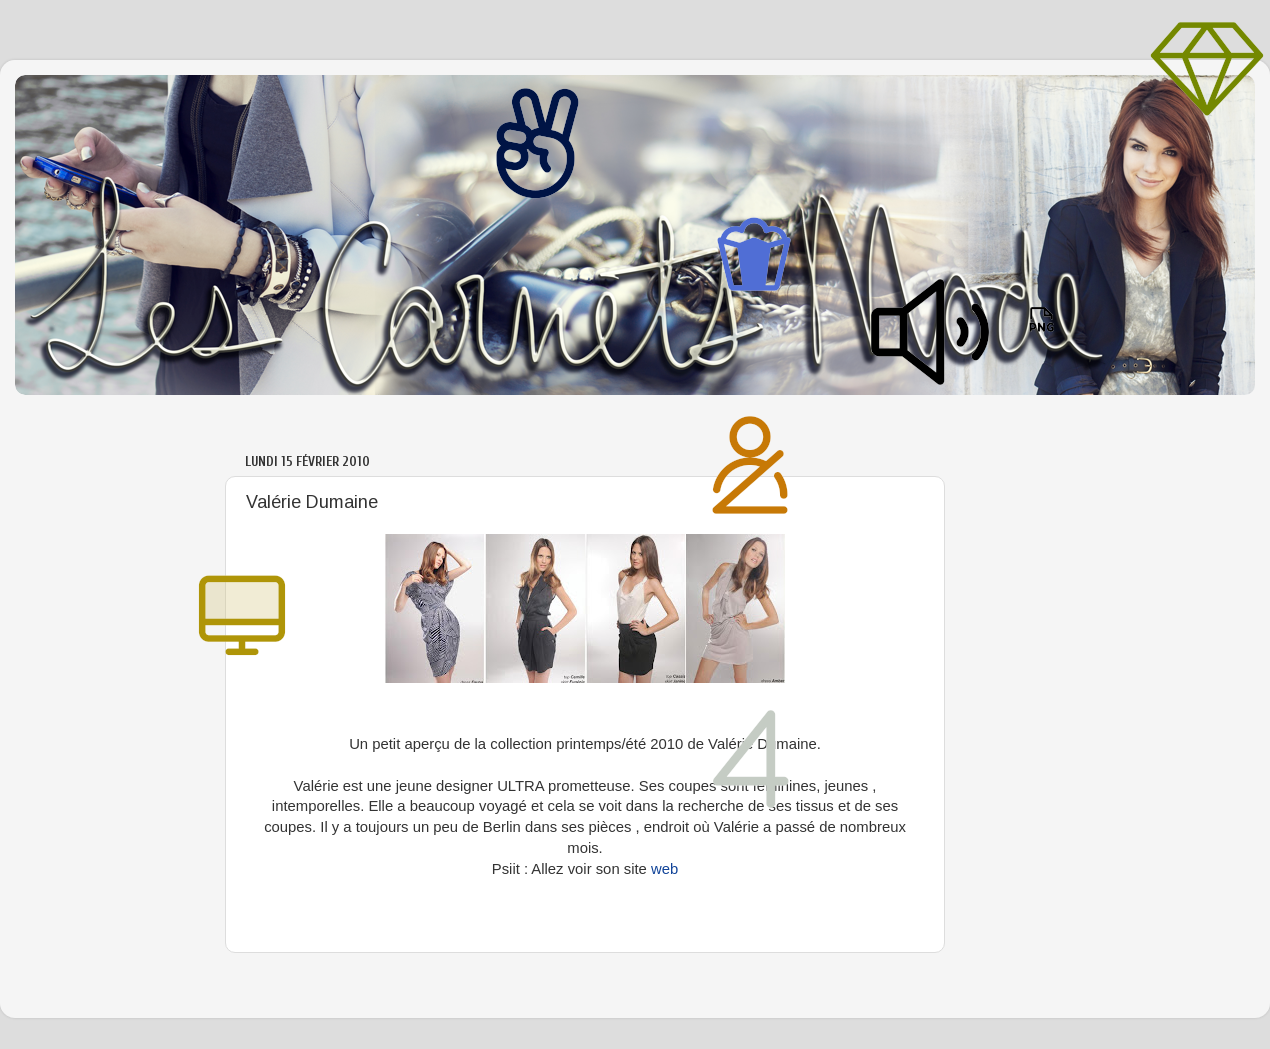  What do you see at coordinates (753, 759) in the screenshot?
I see `indicates step four in a multi-step process` at bounding box center [753, 759].